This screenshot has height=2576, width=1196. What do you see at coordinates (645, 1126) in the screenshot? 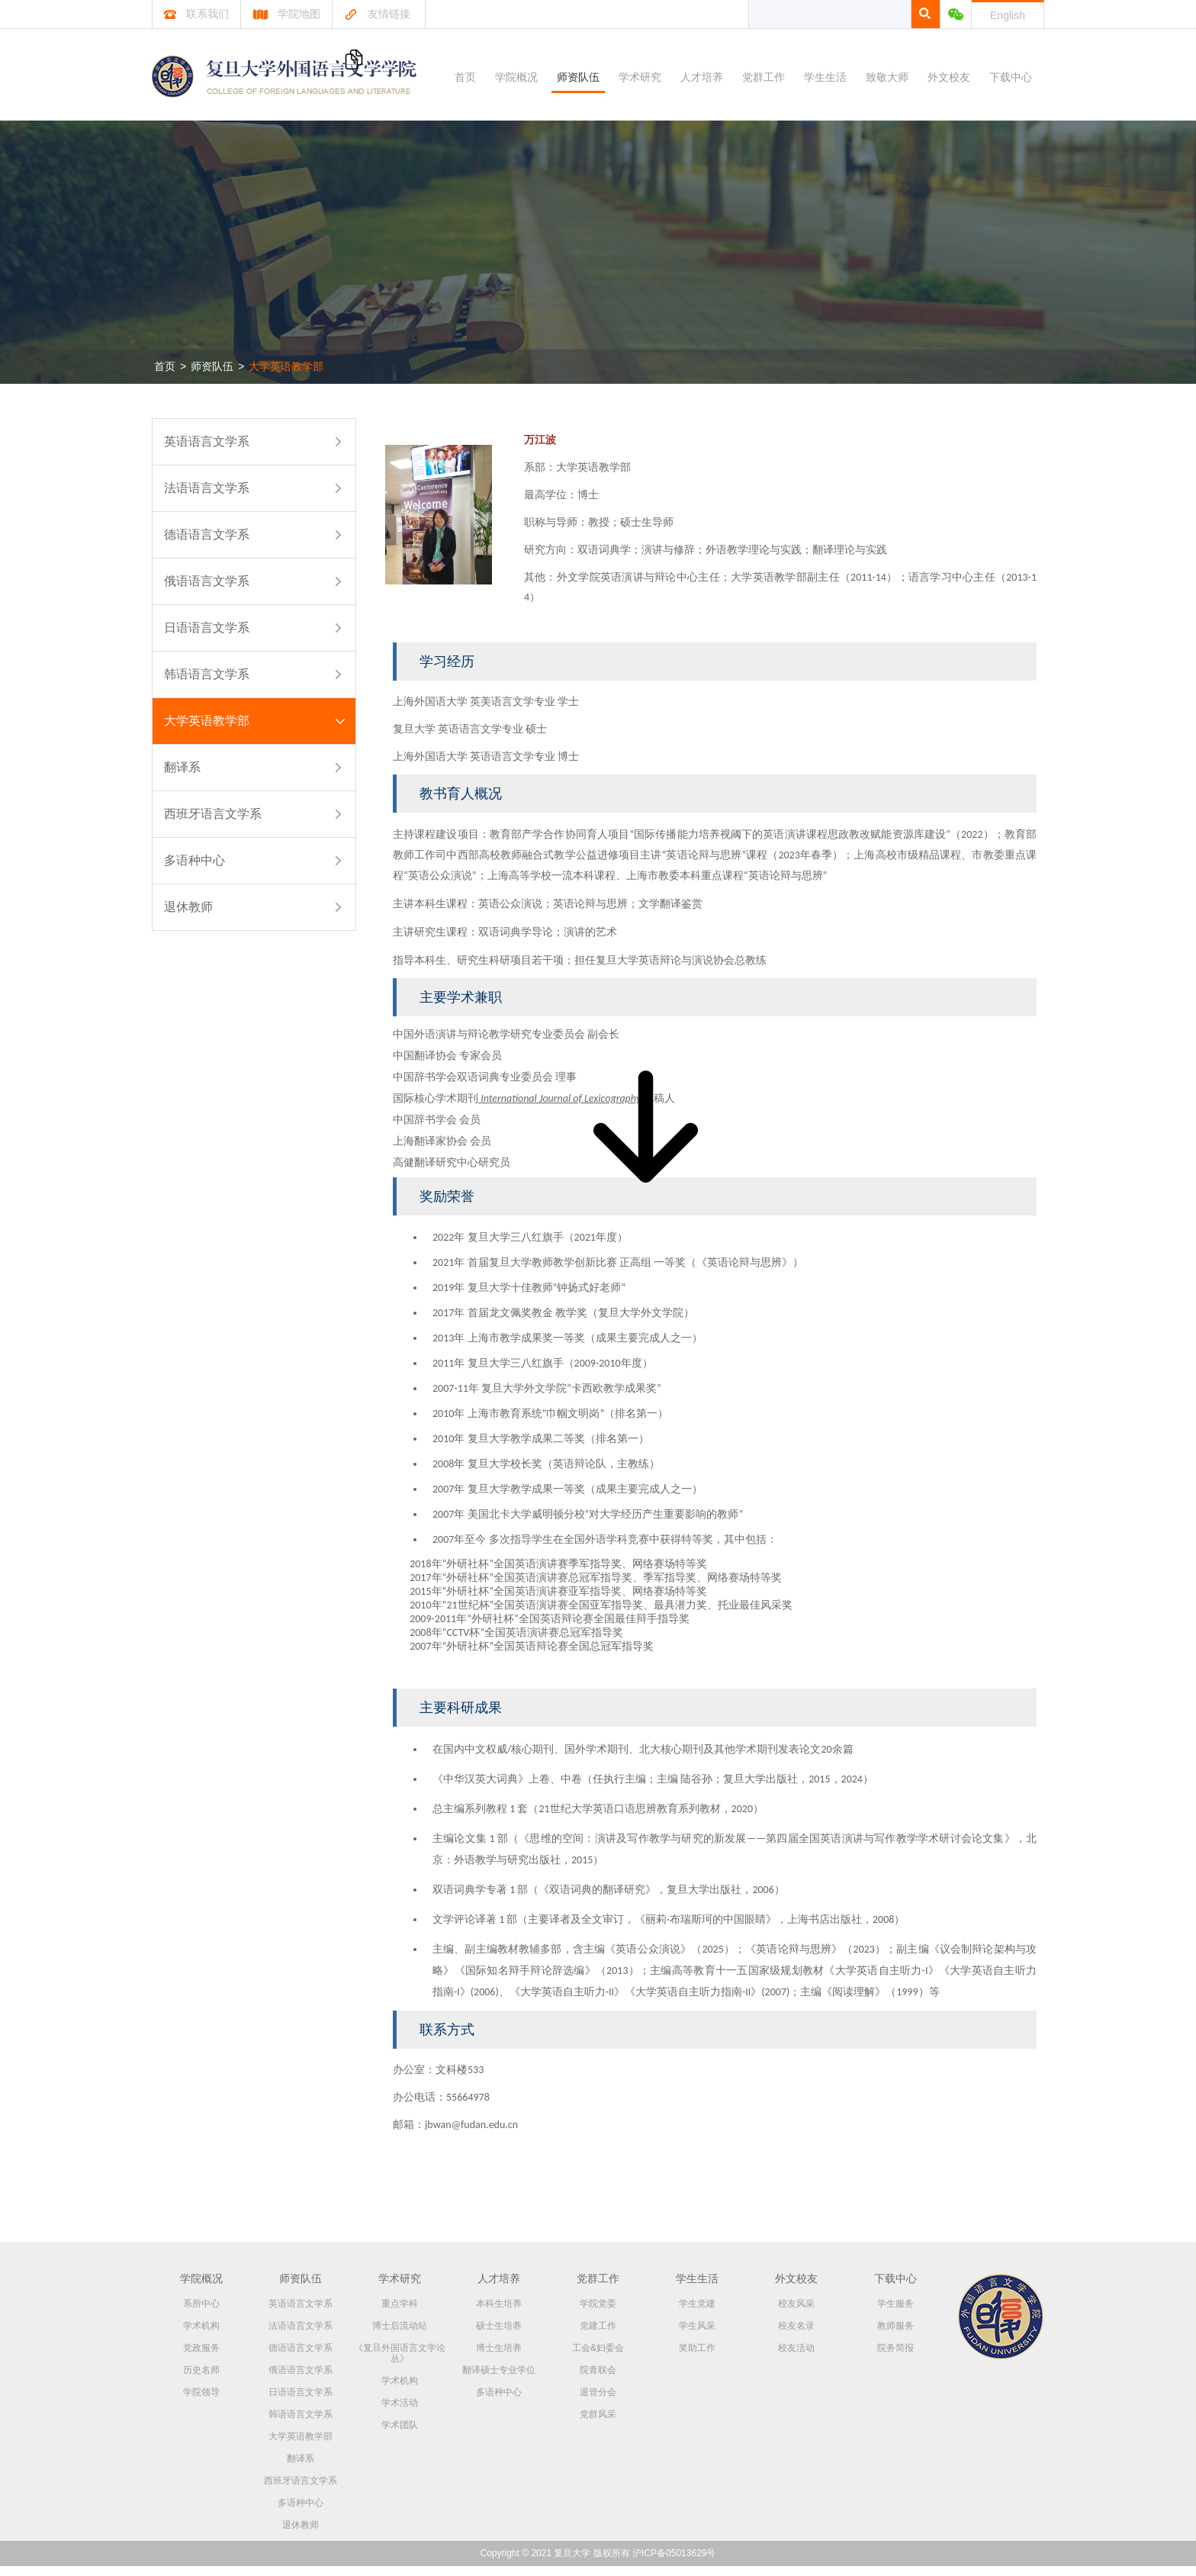
I see `scroll down or view more content` at bounding box center [645, 1126].